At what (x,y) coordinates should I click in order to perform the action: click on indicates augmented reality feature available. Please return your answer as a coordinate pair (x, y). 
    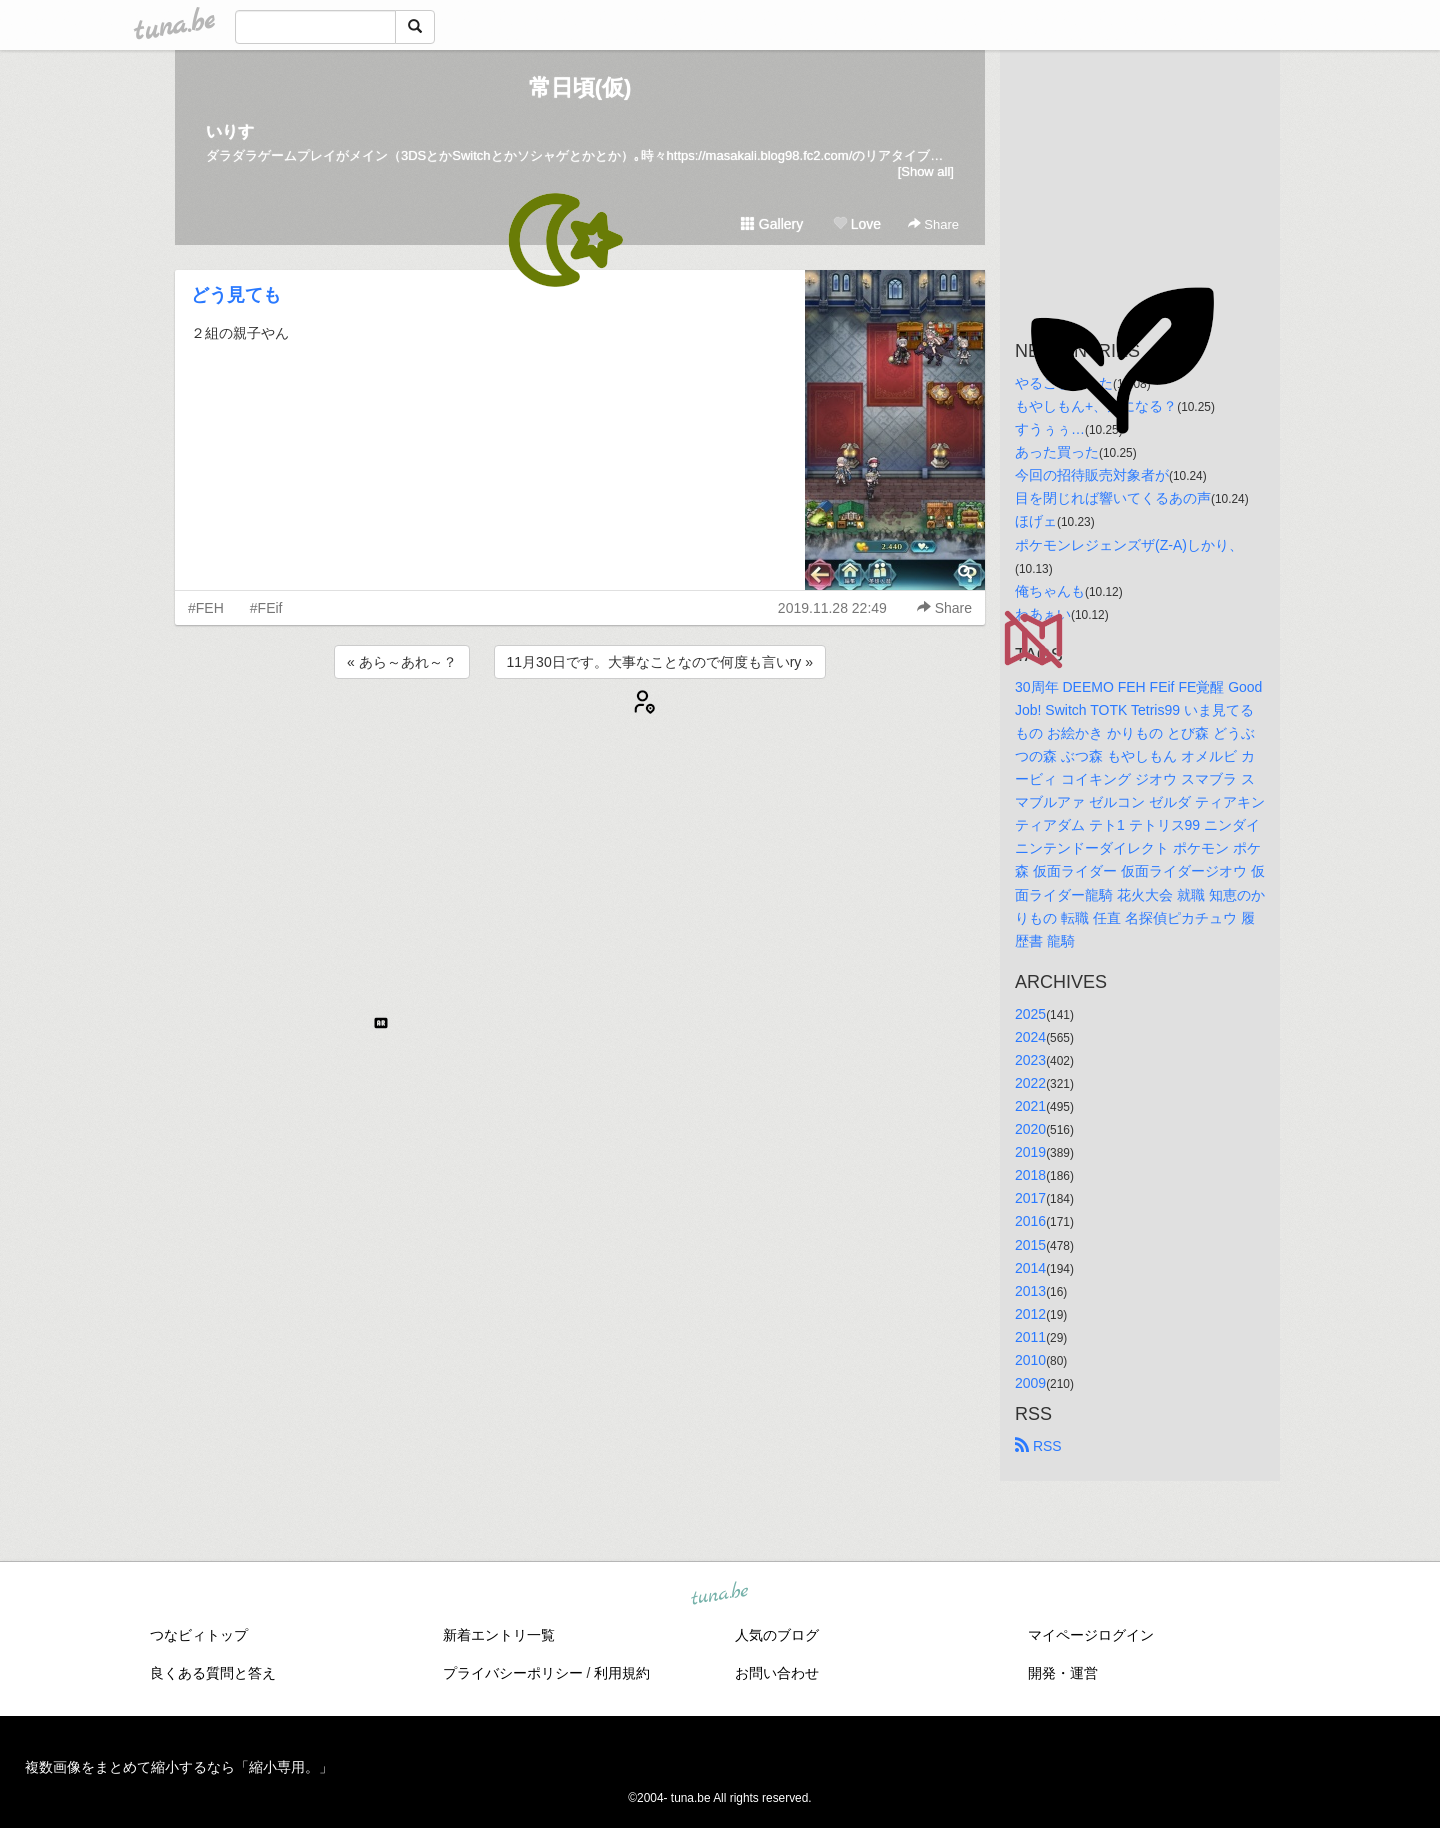
    Looking at the image, I should click on (381, 1023).